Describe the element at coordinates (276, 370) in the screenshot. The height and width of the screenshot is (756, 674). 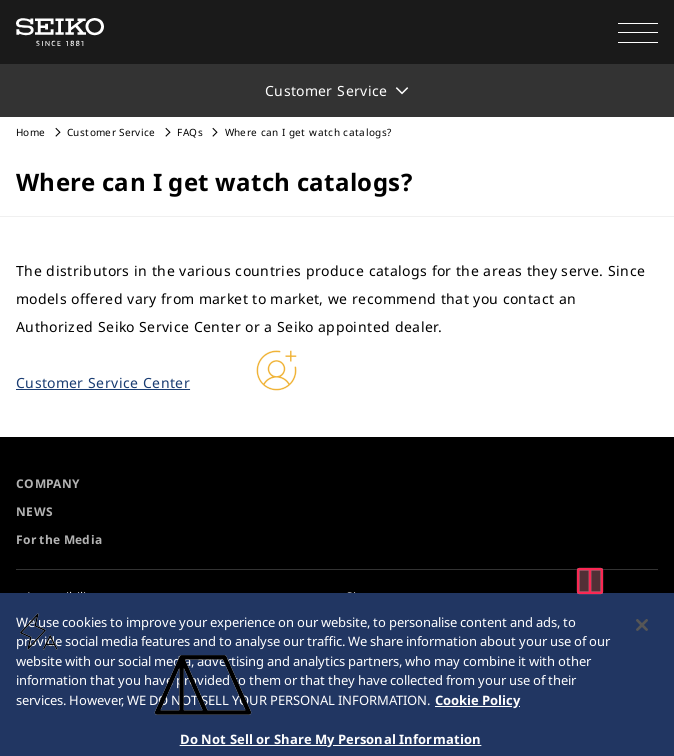
I see `add a new user or contact` at that location.